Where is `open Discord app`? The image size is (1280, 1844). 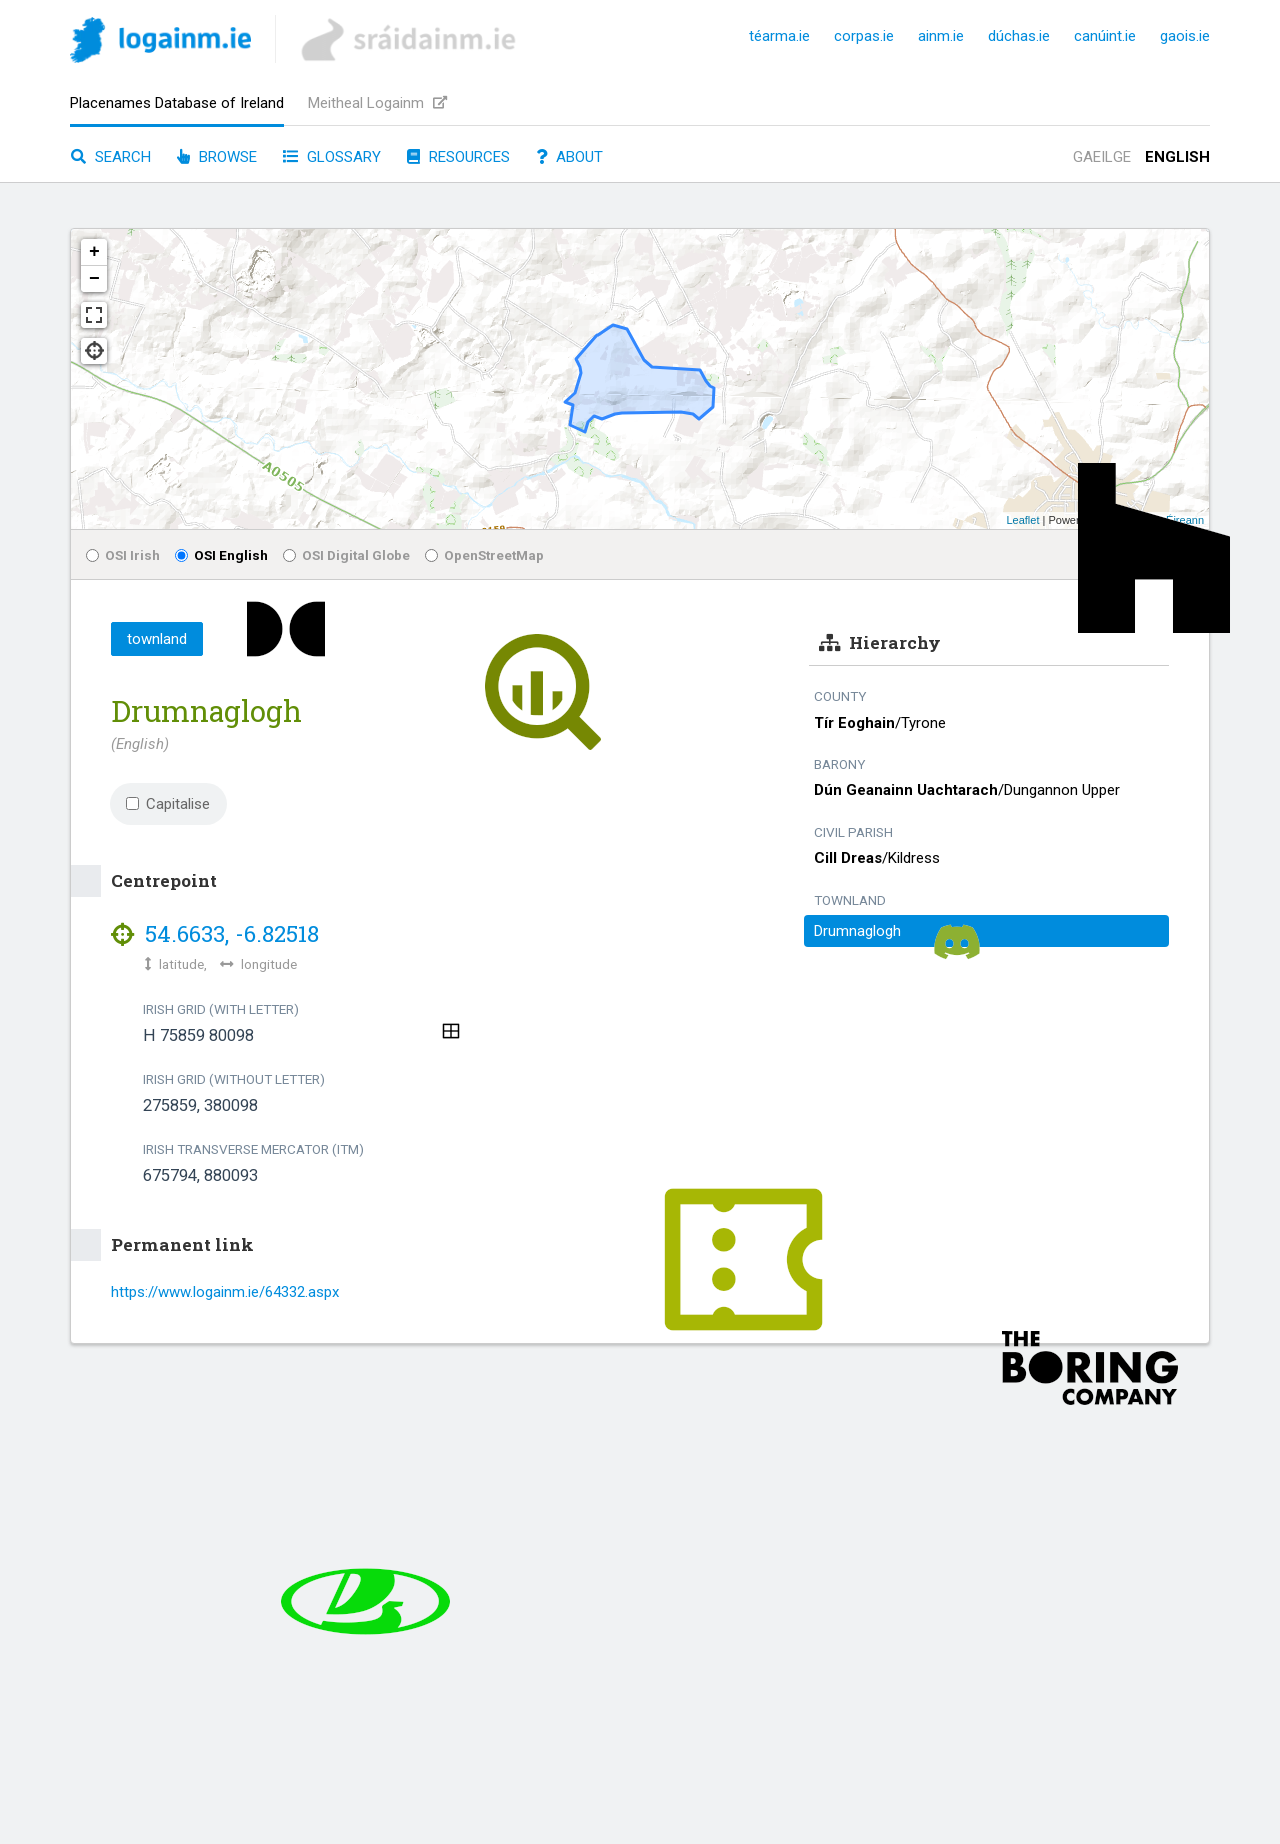 open Discord app is located at coordinates (957, 942).